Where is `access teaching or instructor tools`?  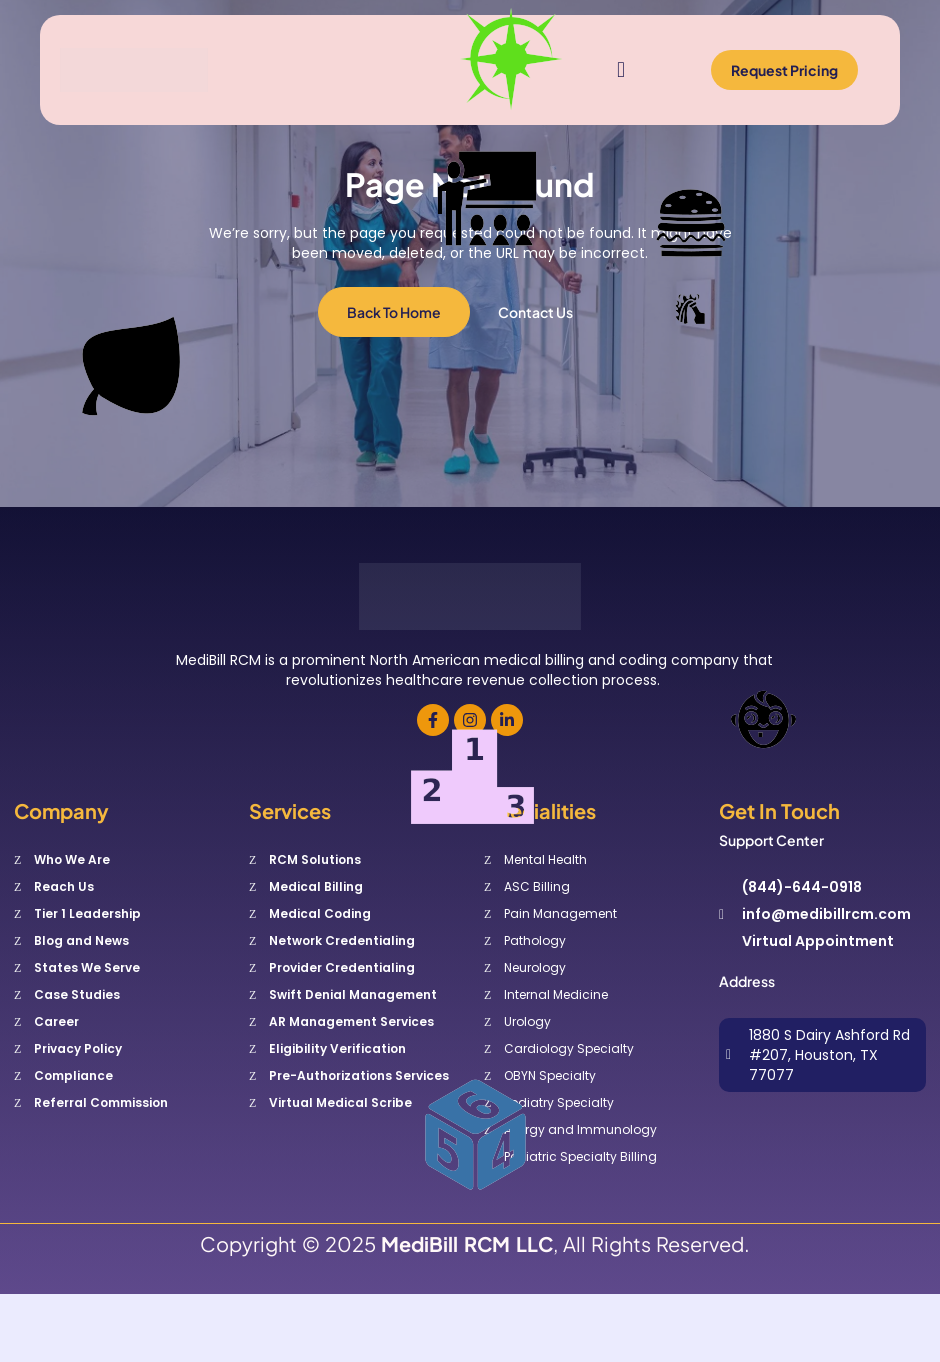
access teaching or instructor tools is located at coordinates (487, 196).